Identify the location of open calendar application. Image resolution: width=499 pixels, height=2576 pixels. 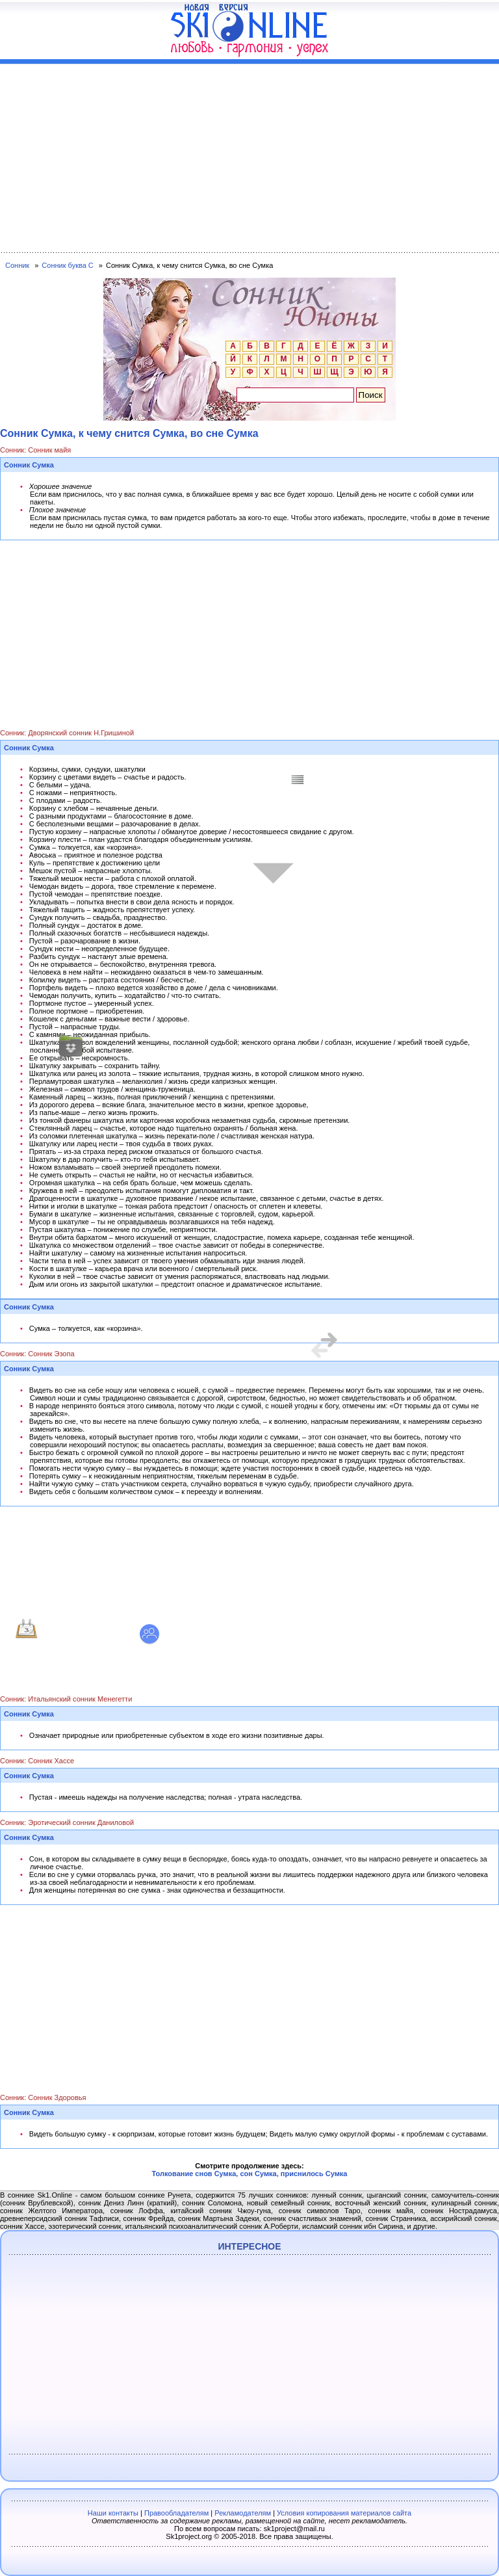
(26, 1629).